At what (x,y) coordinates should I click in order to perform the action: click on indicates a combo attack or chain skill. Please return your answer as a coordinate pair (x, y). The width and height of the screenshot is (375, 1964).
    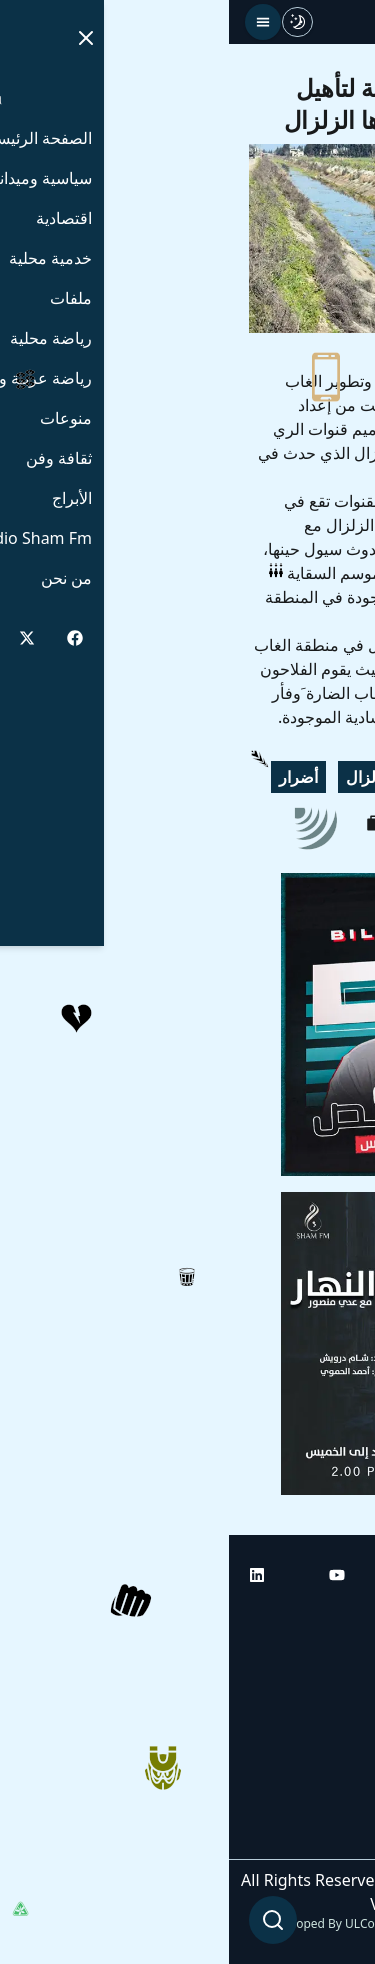
    Looking at the image, I should click on (260, 759).